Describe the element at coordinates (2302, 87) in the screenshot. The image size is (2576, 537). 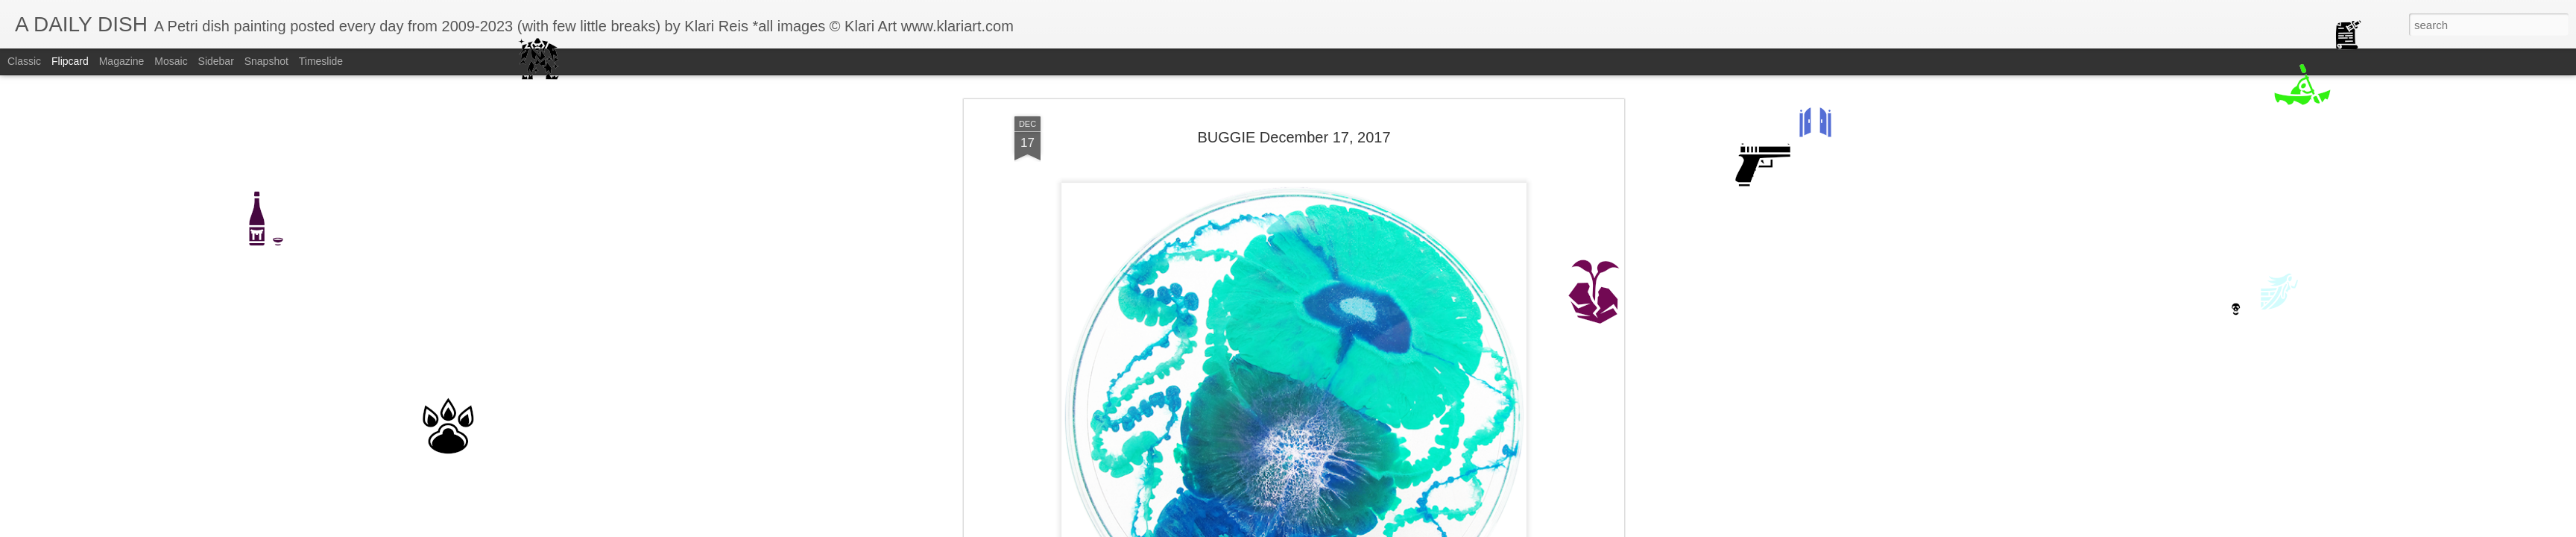
I see `access kayaking or canoeing activities` at that location.